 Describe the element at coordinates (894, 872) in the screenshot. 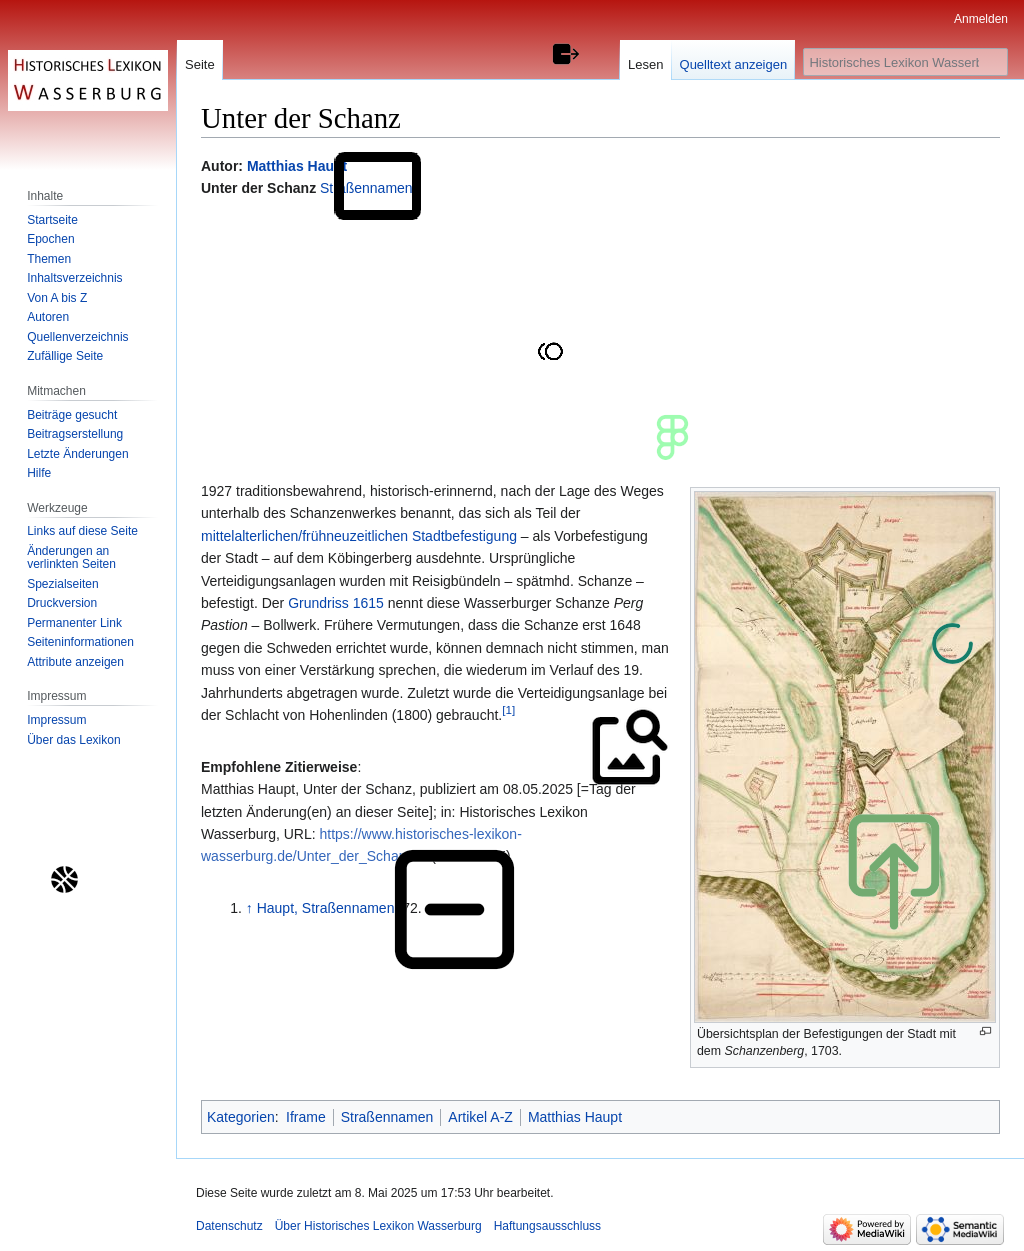

I see `upload a file or document` at that location.